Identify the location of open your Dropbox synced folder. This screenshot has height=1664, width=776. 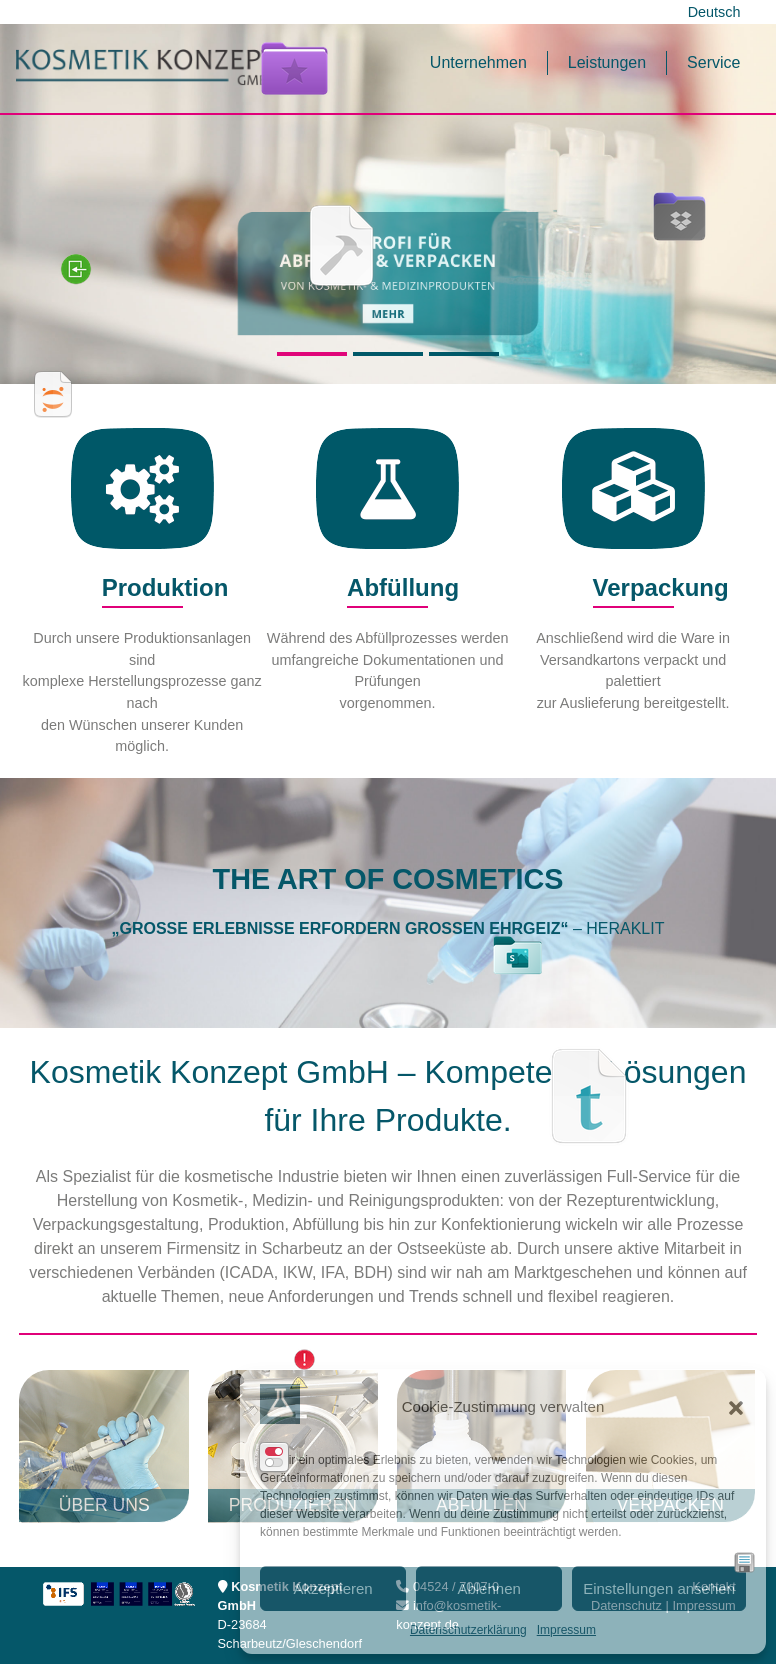
(679, 216).